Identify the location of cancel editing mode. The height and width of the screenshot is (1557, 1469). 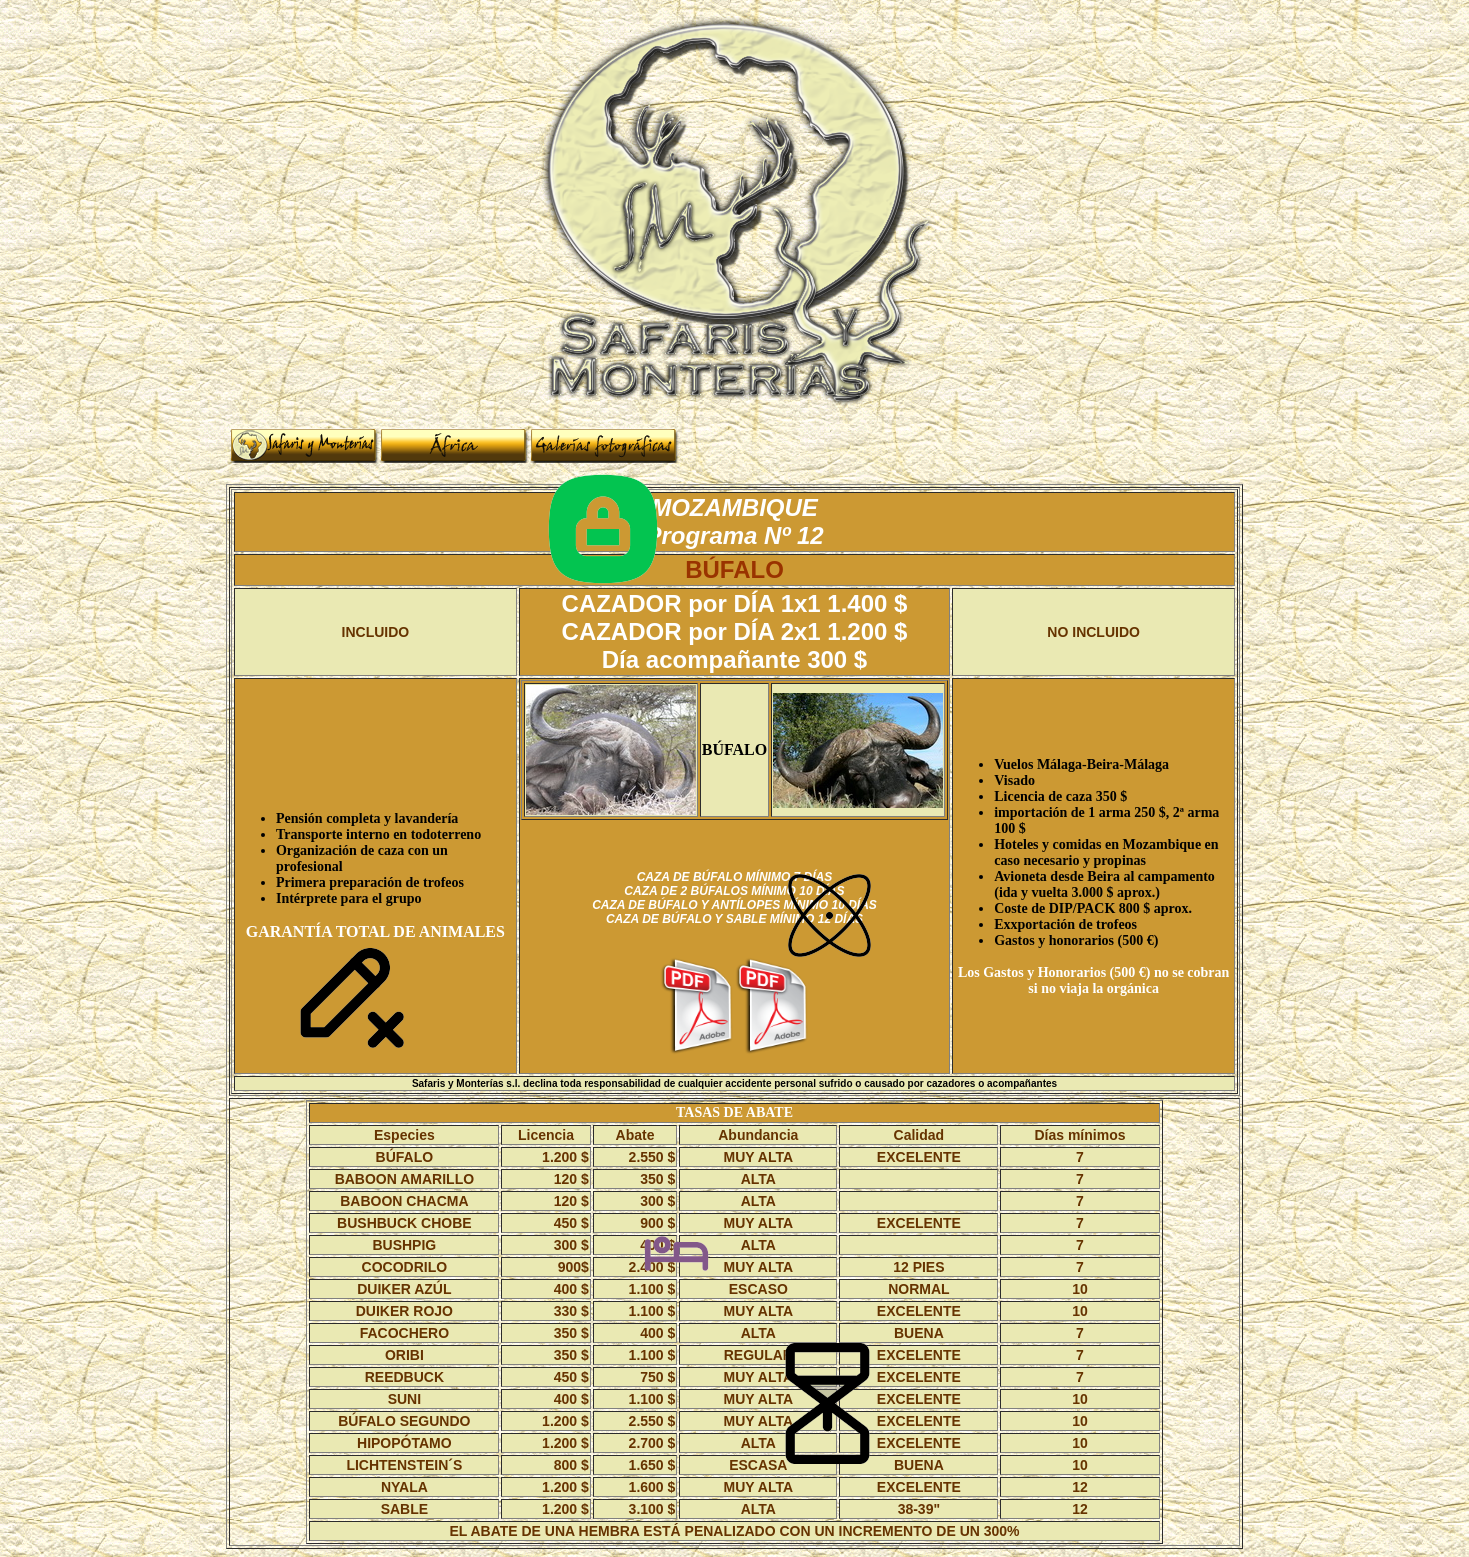
(347, 991).